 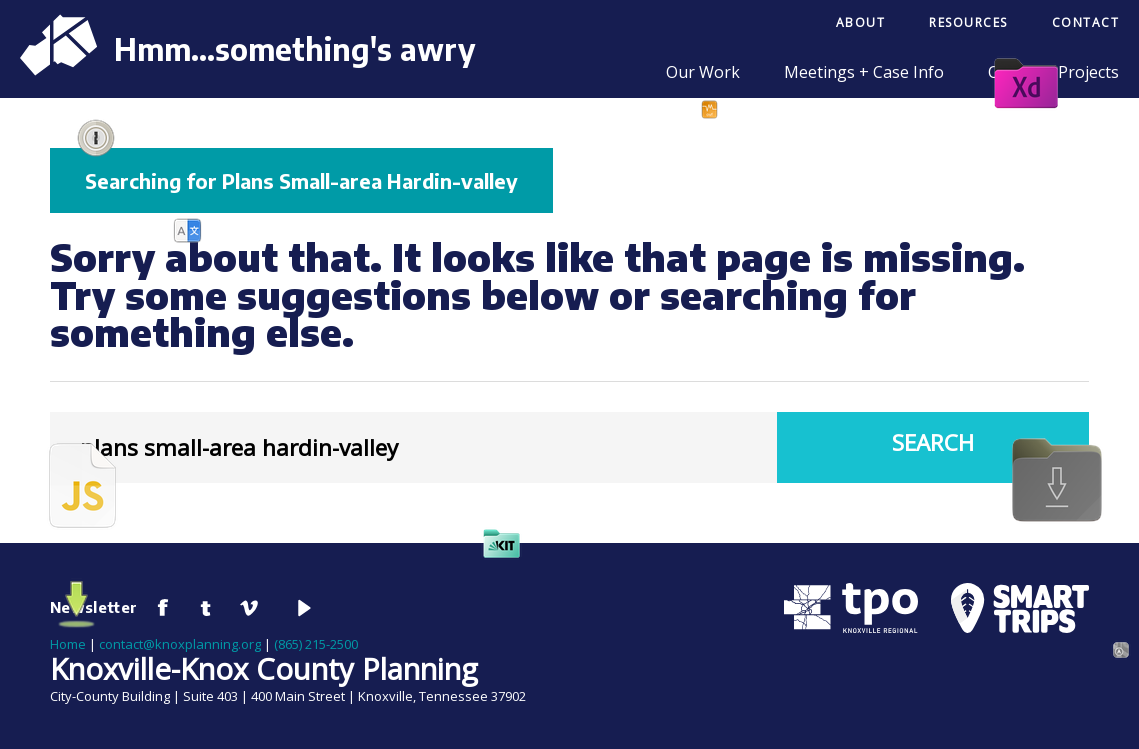 I want to click on a VirtualBox OVF virtual machine file, so click(x=709, y=109).